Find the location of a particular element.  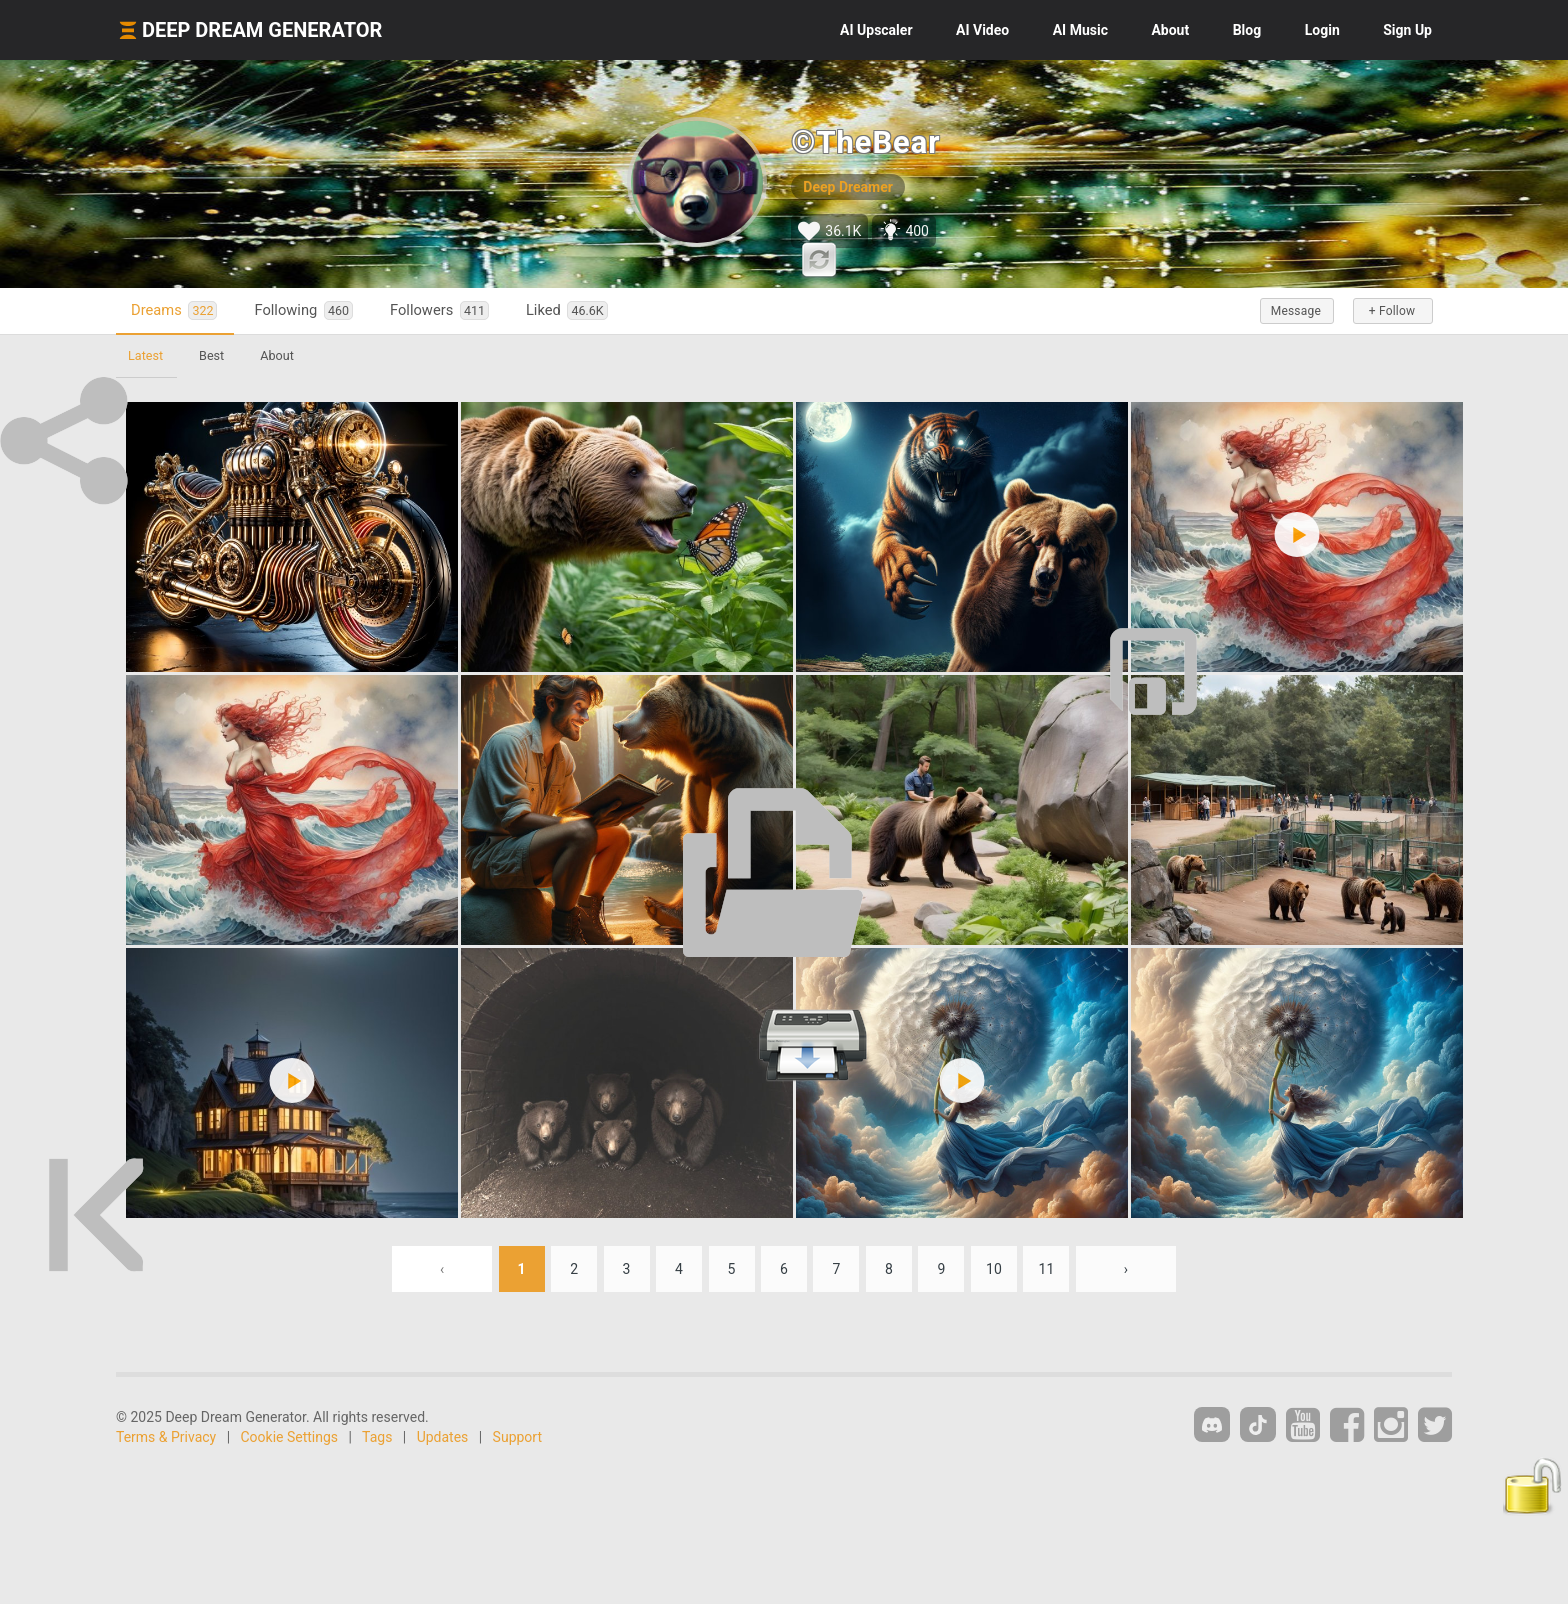

access sharing preferences and settings is located at coordinates (64, 441).